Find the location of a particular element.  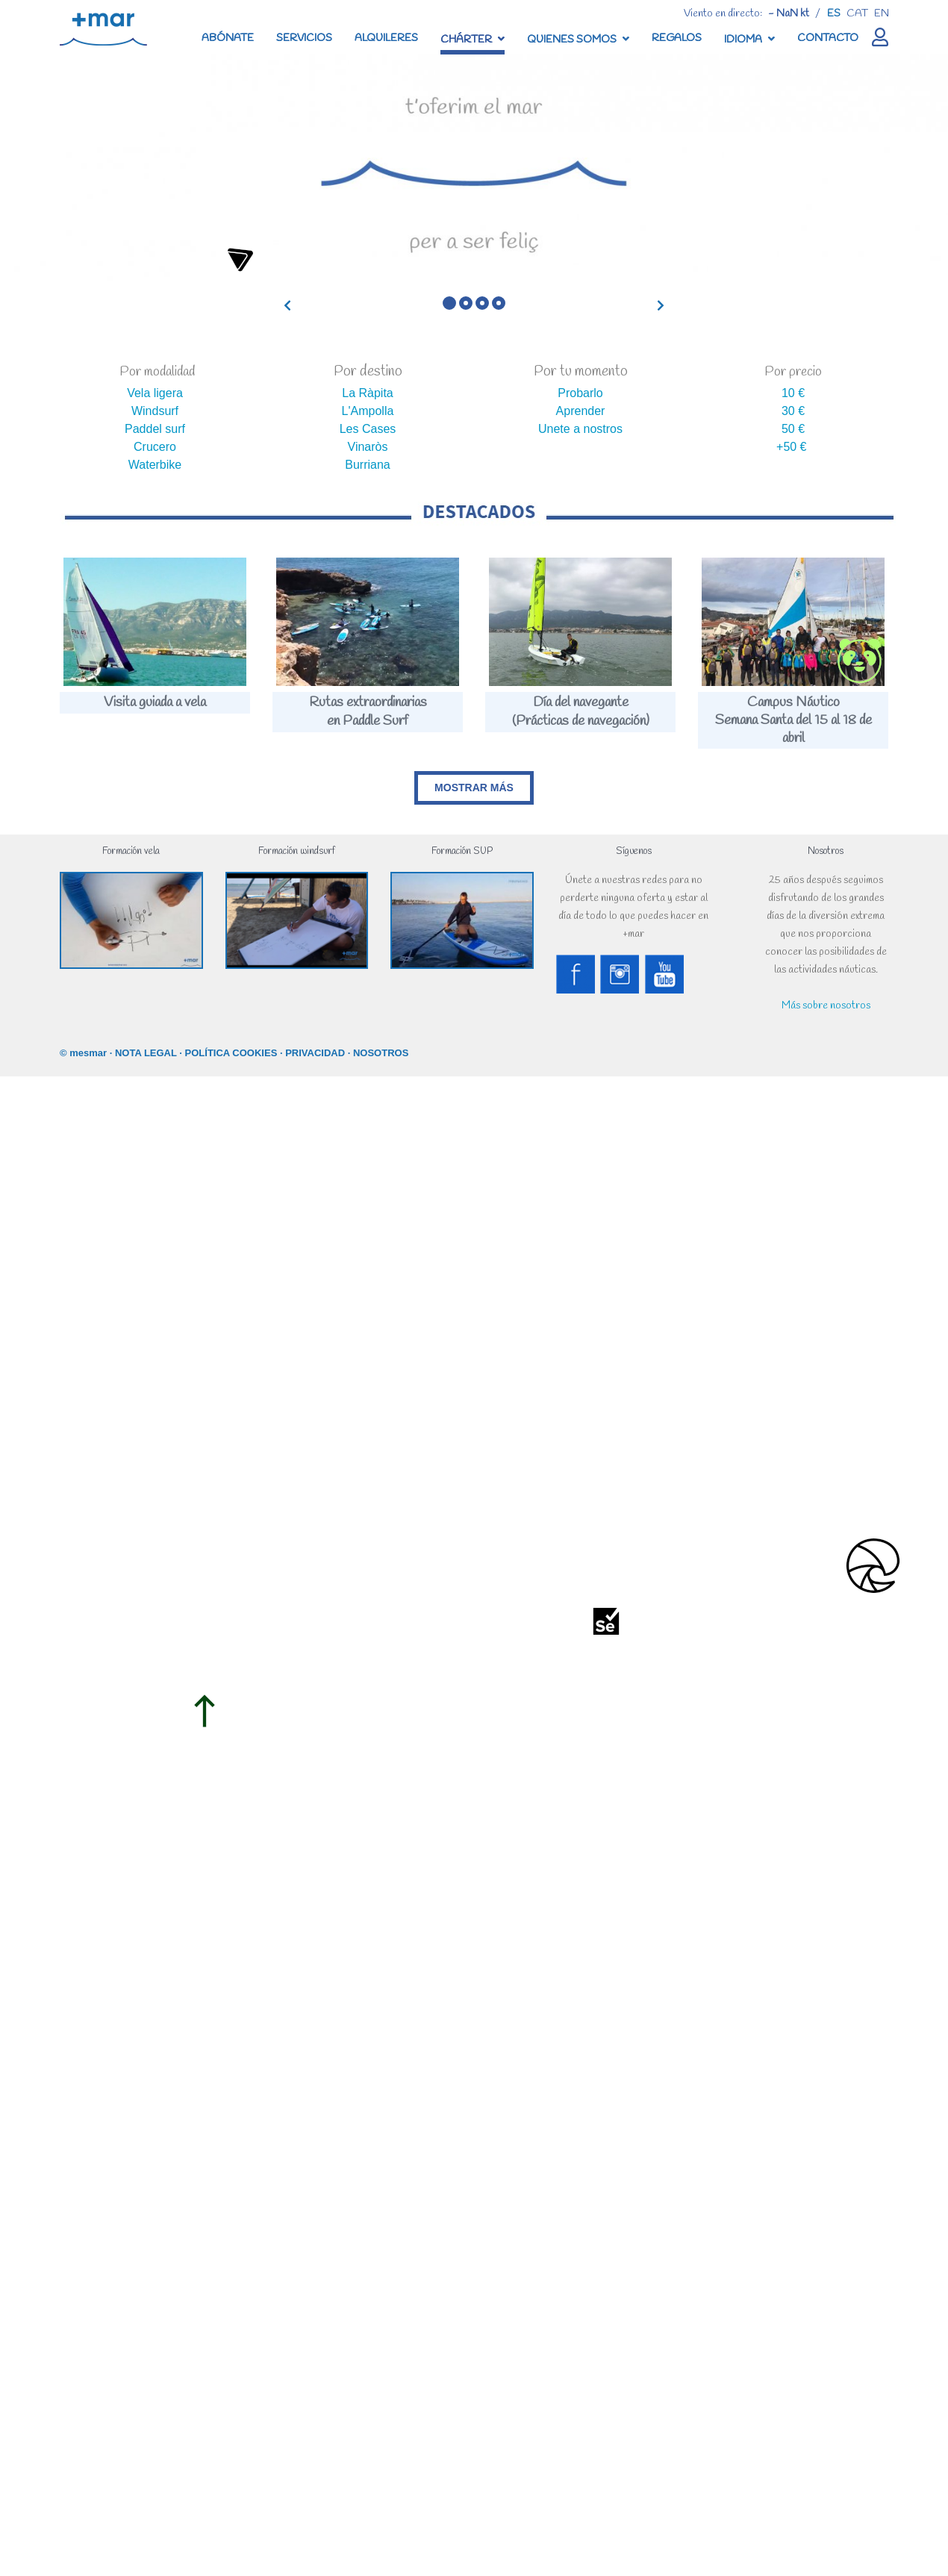

selenium browser automation framework logo is located at coordinates (606, 1621).